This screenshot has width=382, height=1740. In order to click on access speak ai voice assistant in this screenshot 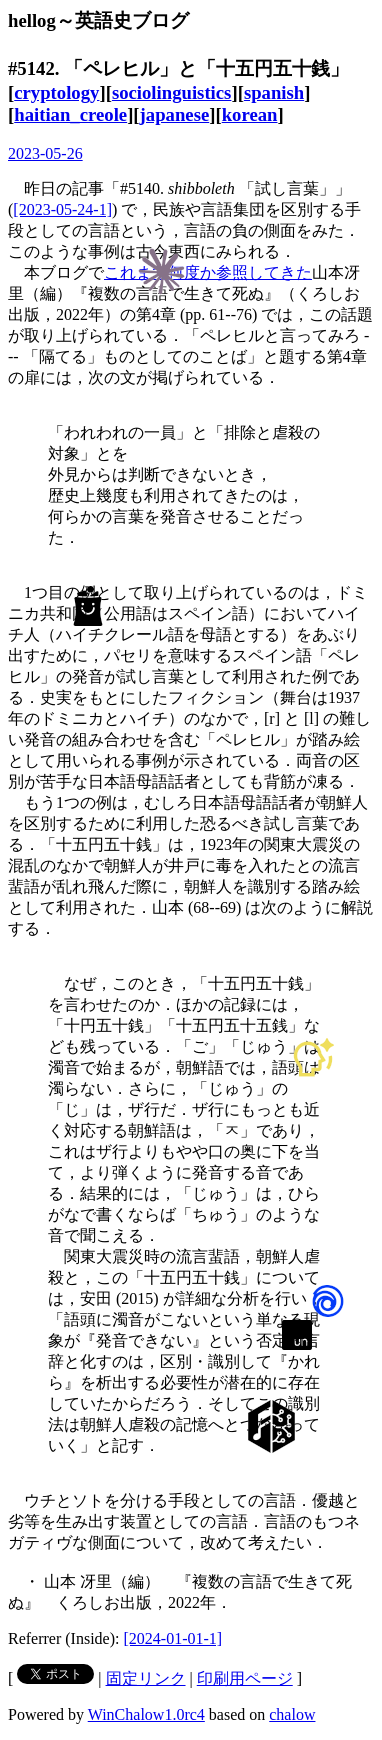, I will do `click(313, 1059)`.